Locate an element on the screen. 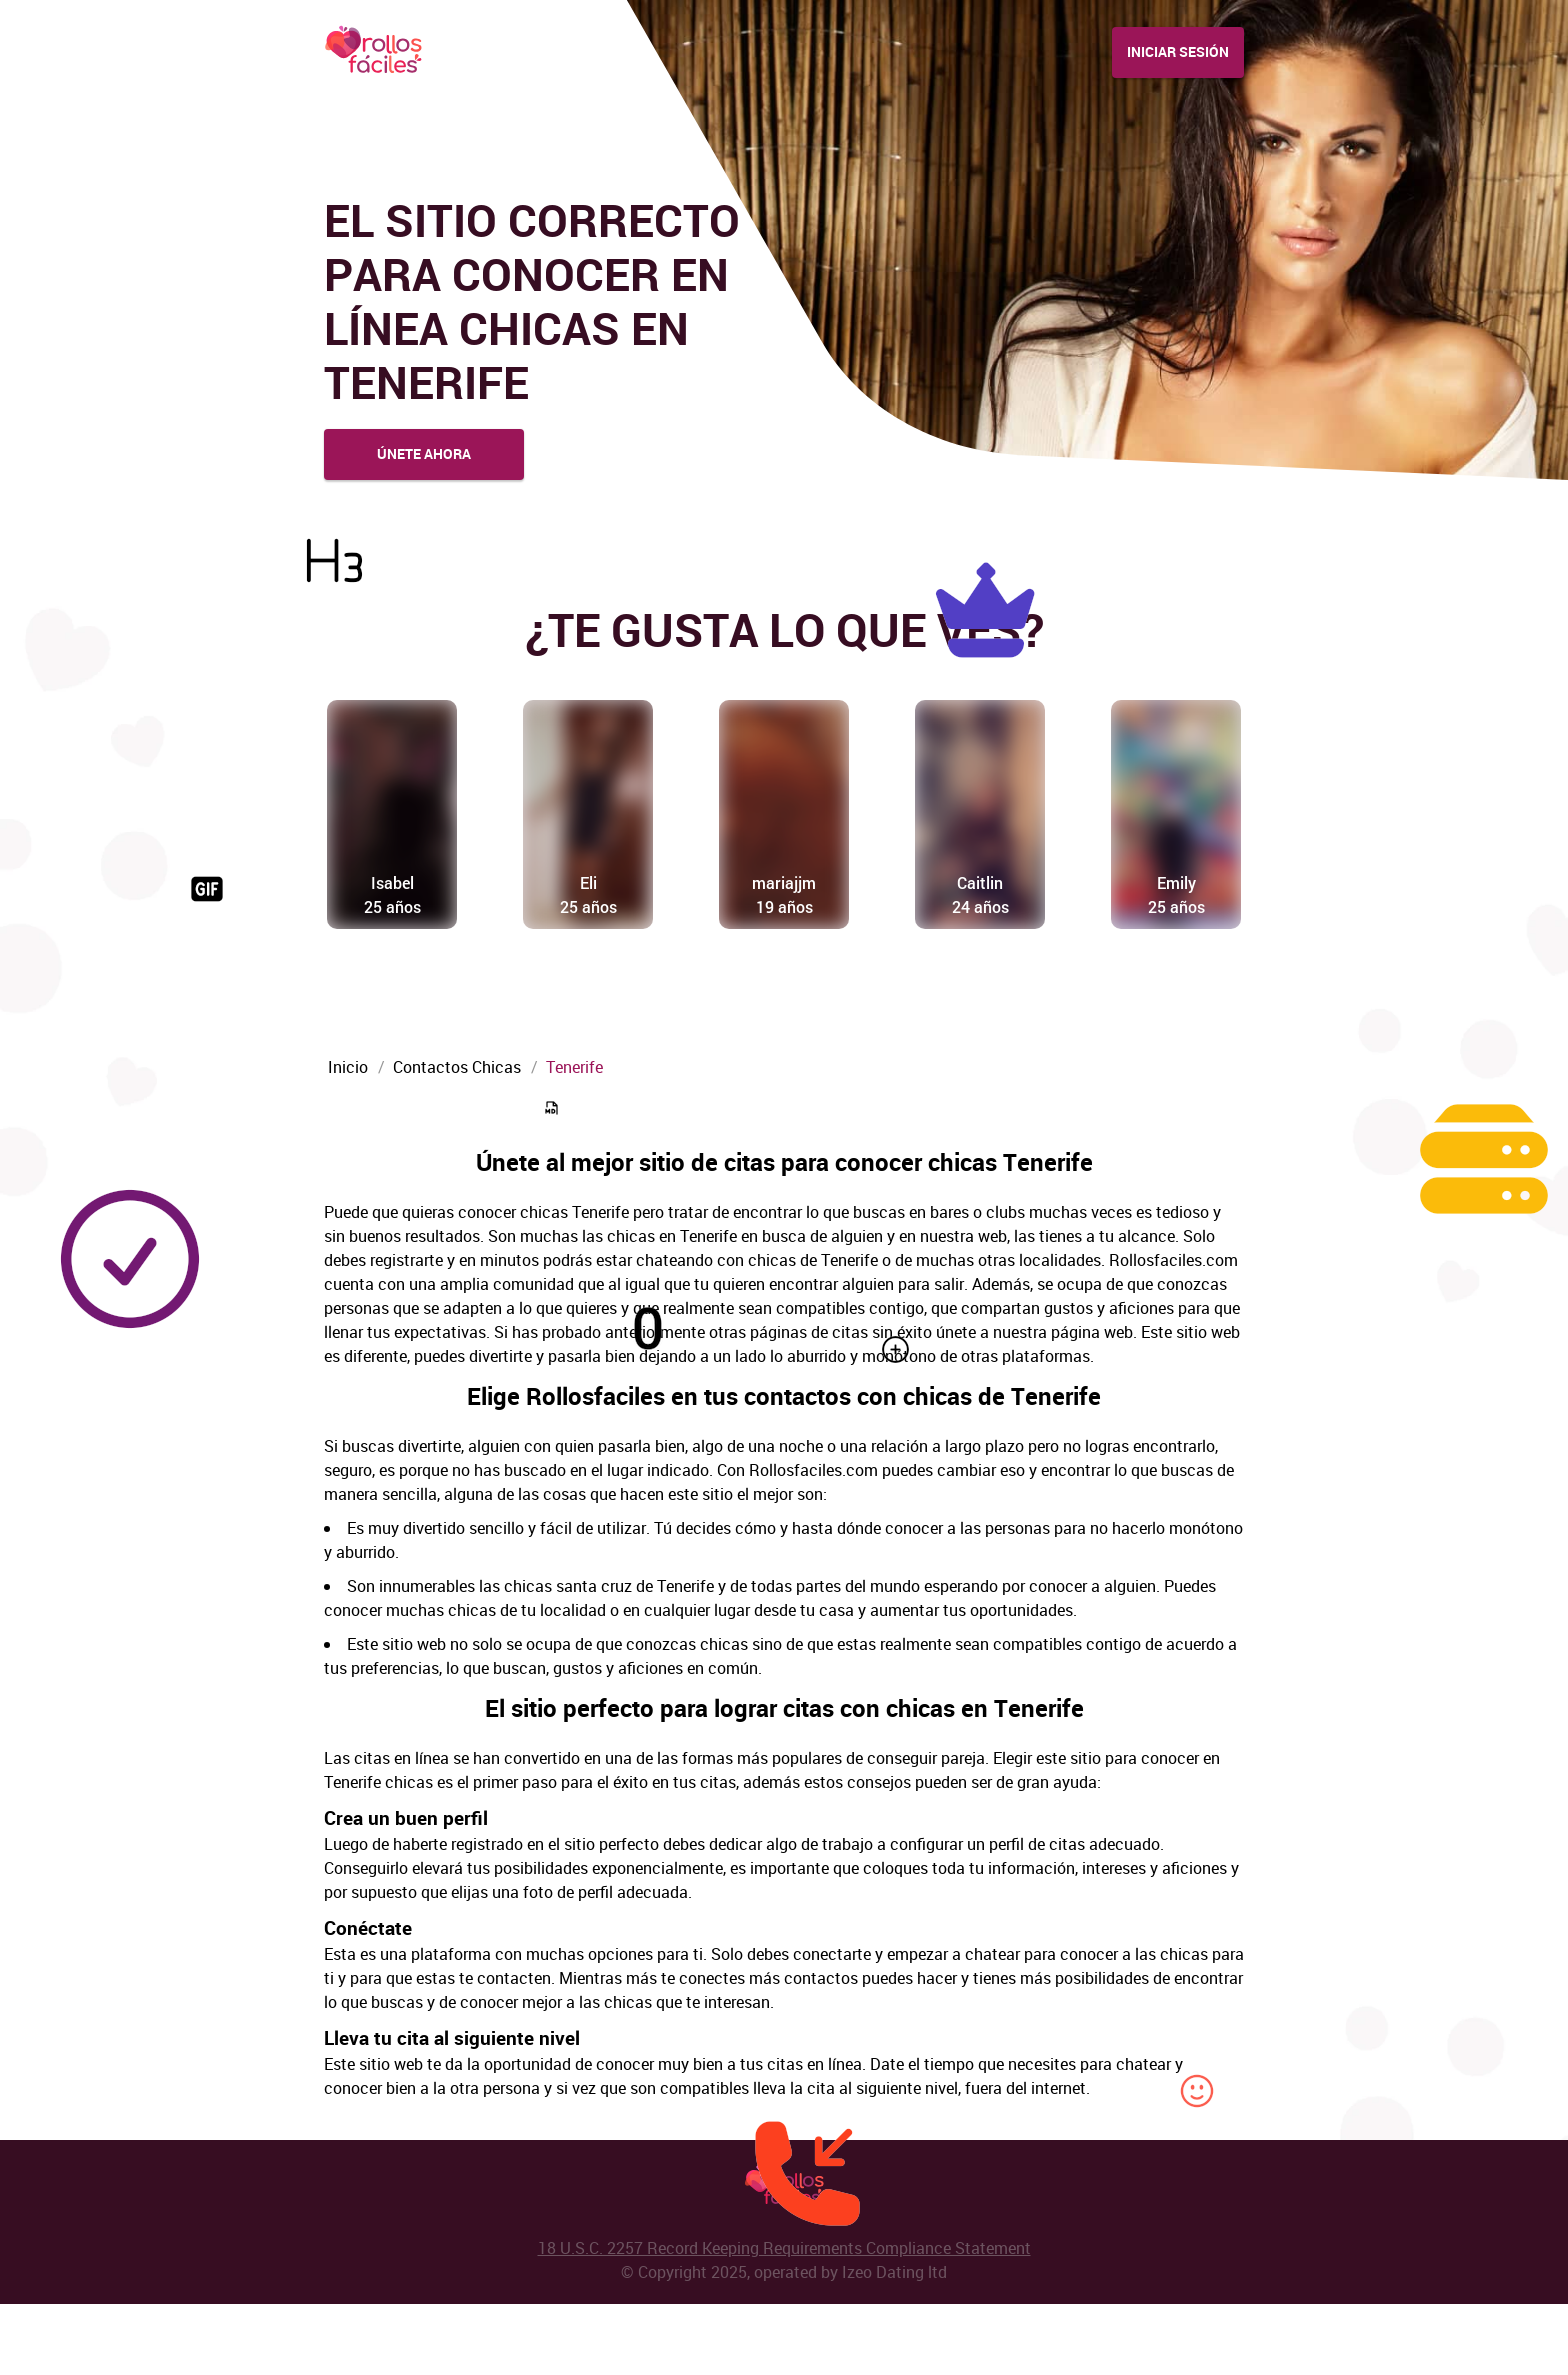 The height and width of the screenshot is (2375, 1568). set exposure compensation to zero is located at coordinates (648, 1330).